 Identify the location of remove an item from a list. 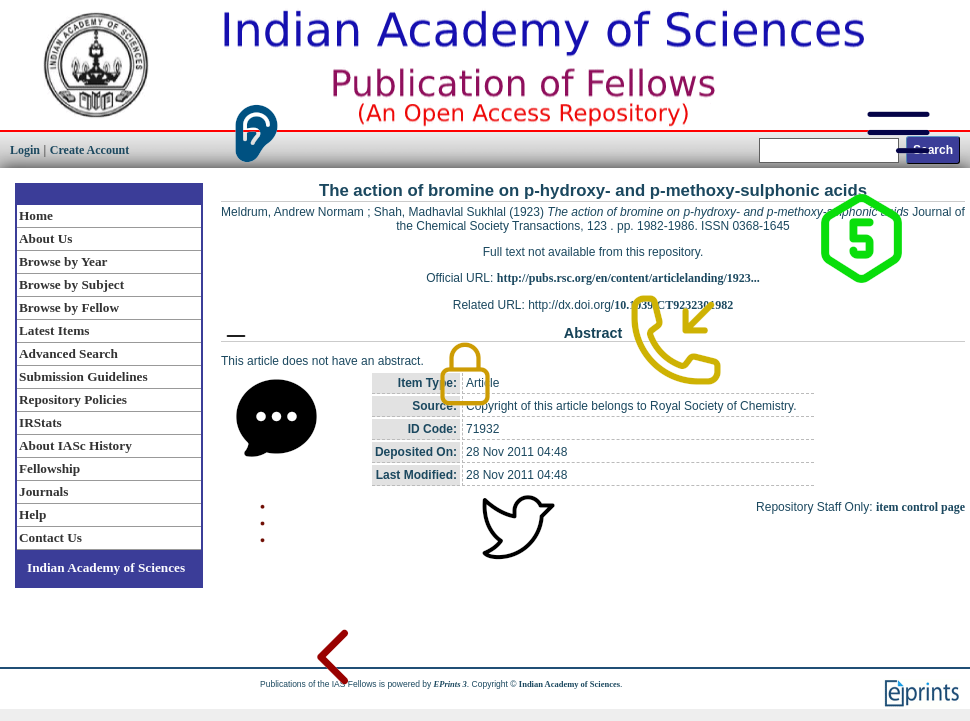
(236, 336).